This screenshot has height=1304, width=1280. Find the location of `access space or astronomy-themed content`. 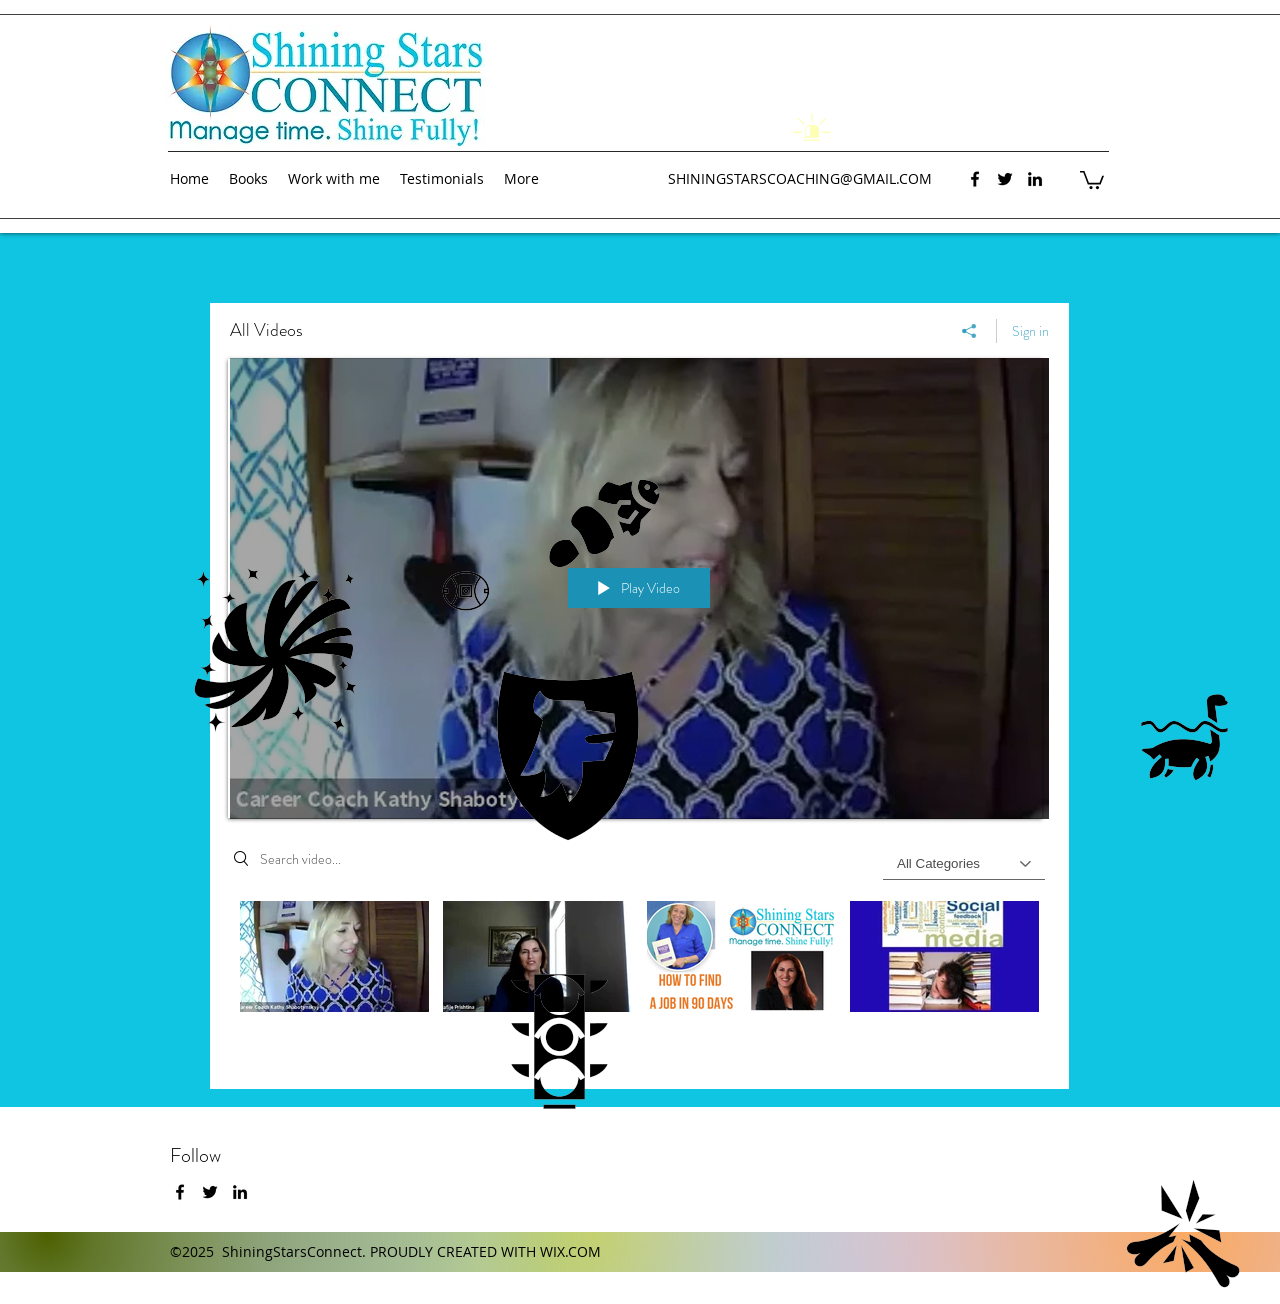

access space or astronomy-themed content is located at coordinates (275, 650).